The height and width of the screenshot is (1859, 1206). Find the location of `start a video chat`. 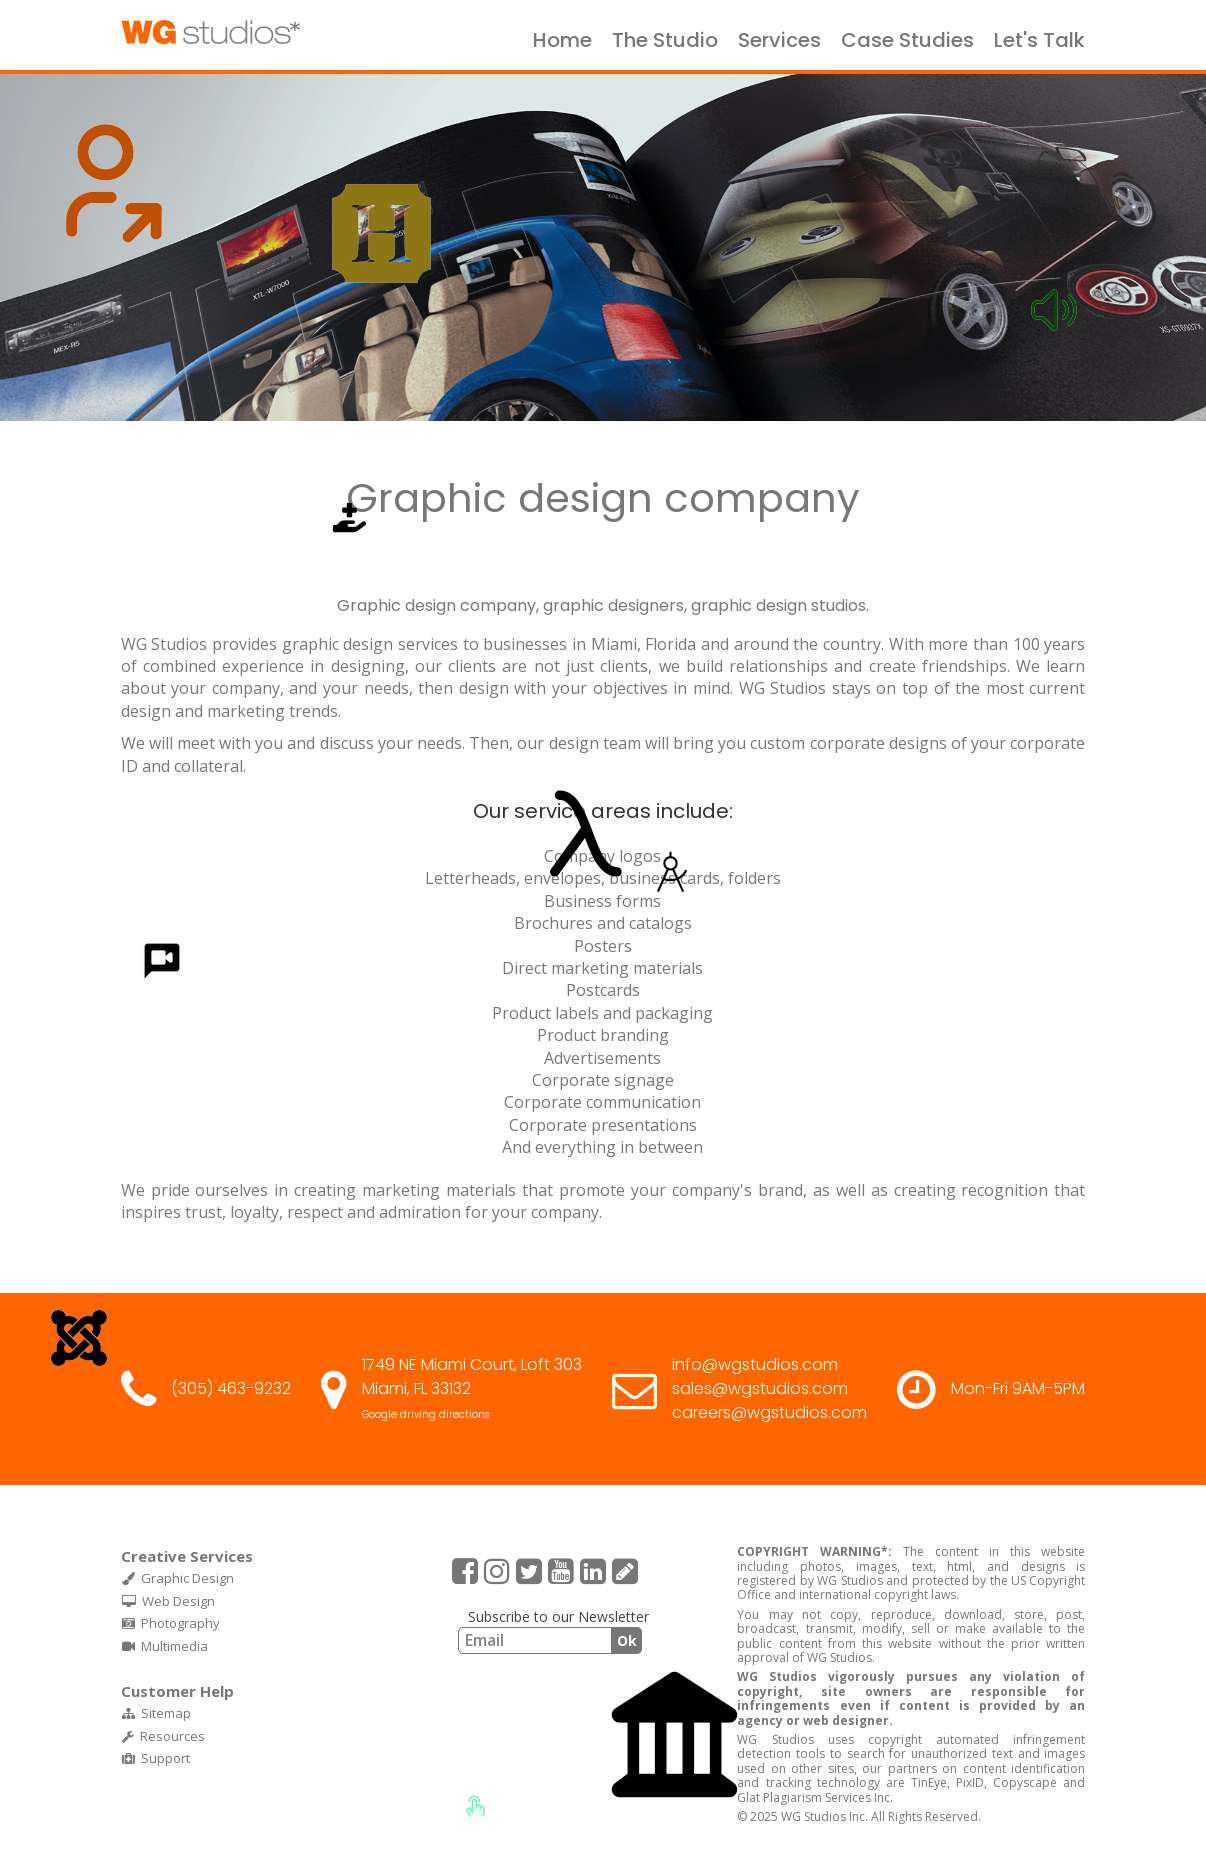

start a video chat is located at coordinates (162, 961).